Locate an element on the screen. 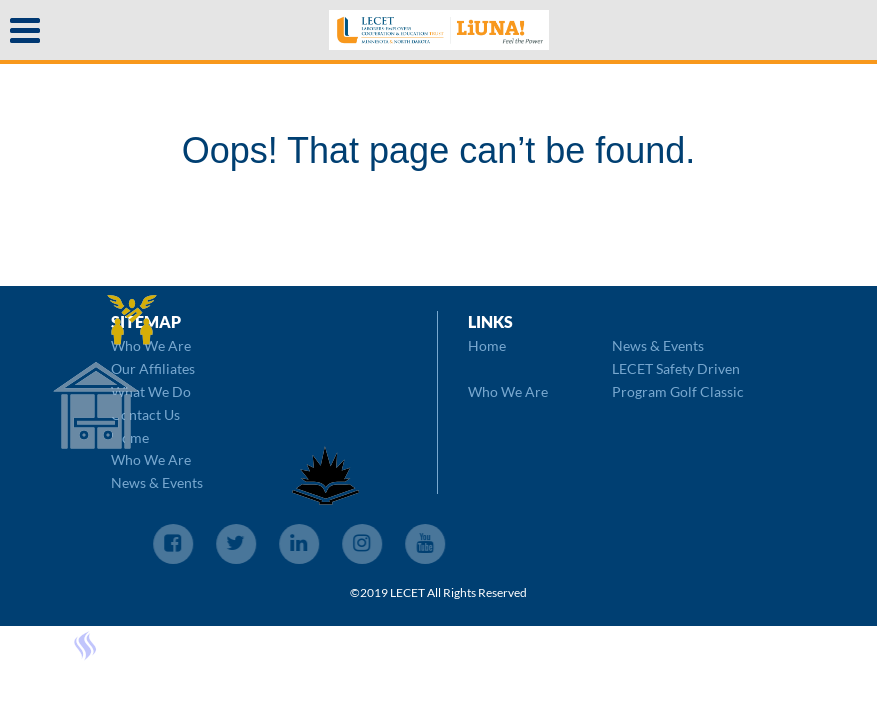 The image size is (877, 720). access knowledge base or learning resources is located at coordinates (325, 480).